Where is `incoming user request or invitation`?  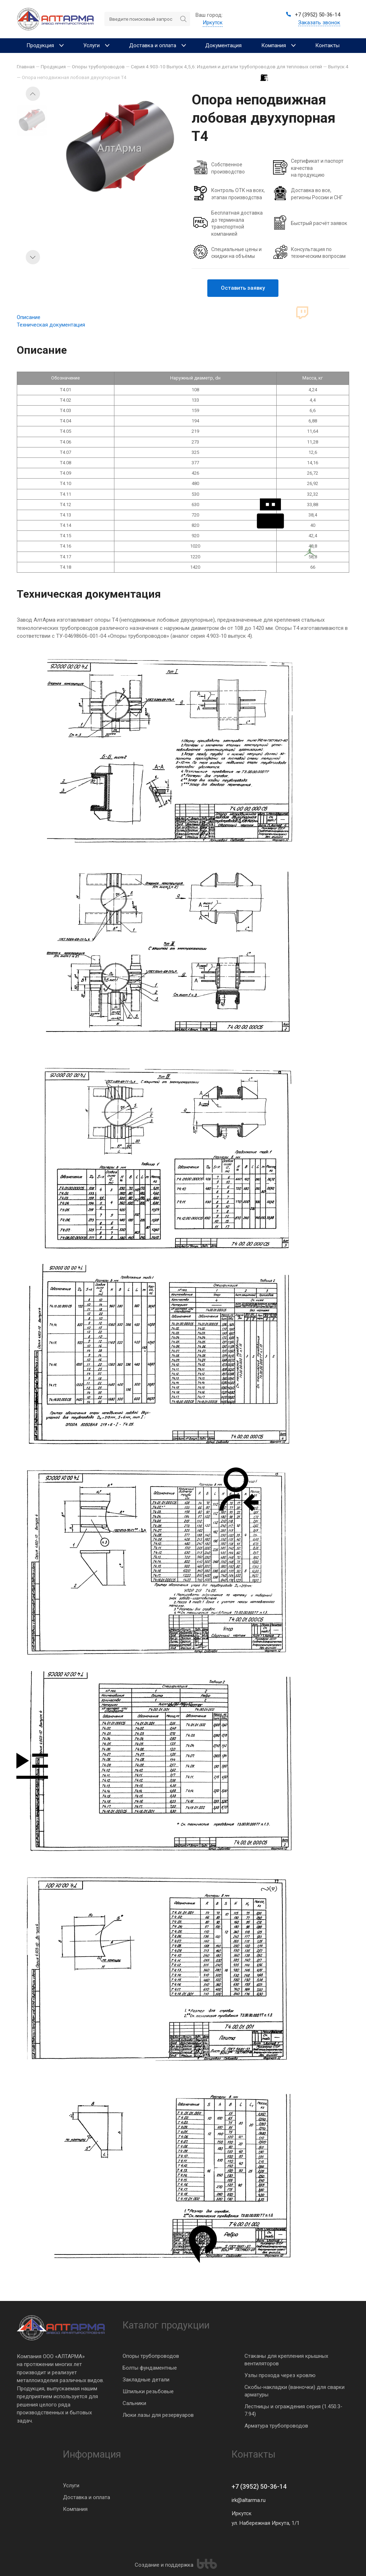 incoming user request or invitation is located at coordinates (236, 1490).